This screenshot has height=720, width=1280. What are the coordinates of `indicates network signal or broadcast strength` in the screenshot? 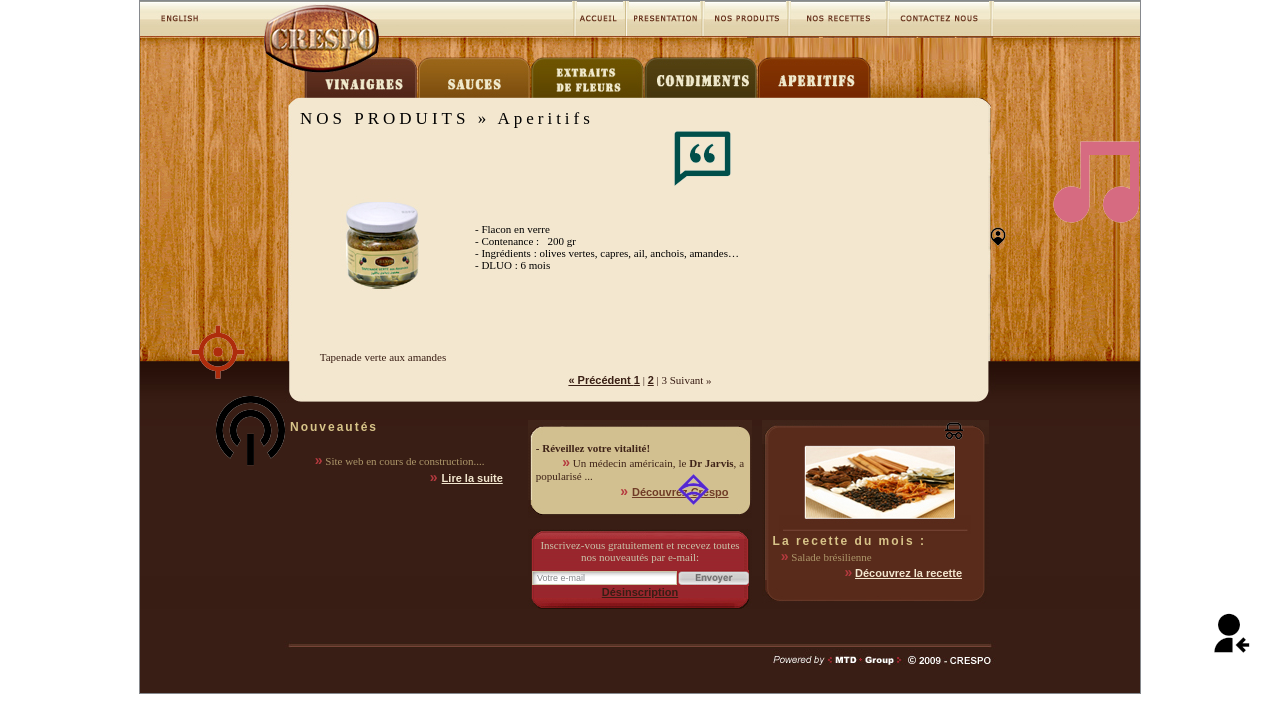 It's located at (250, 430).